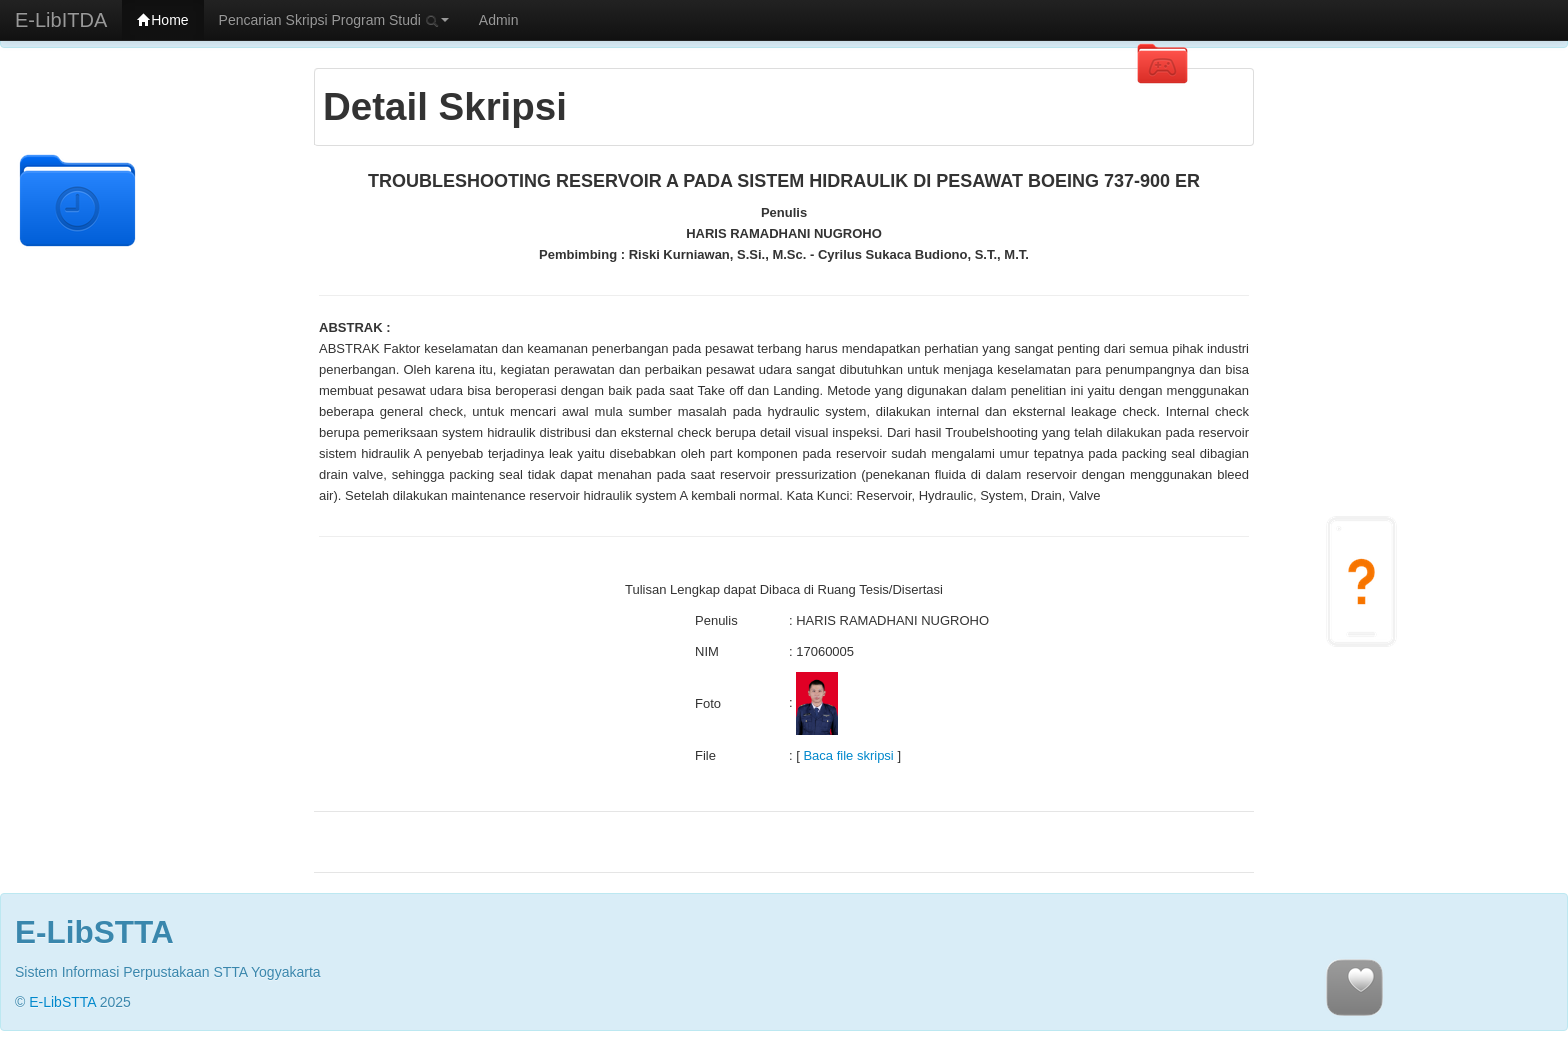 The image size is (1568, 1051). What do you see at coordinates (77, 200) in the screenshot?
I see `access temporary files folder` at bounding box center [77, 200].